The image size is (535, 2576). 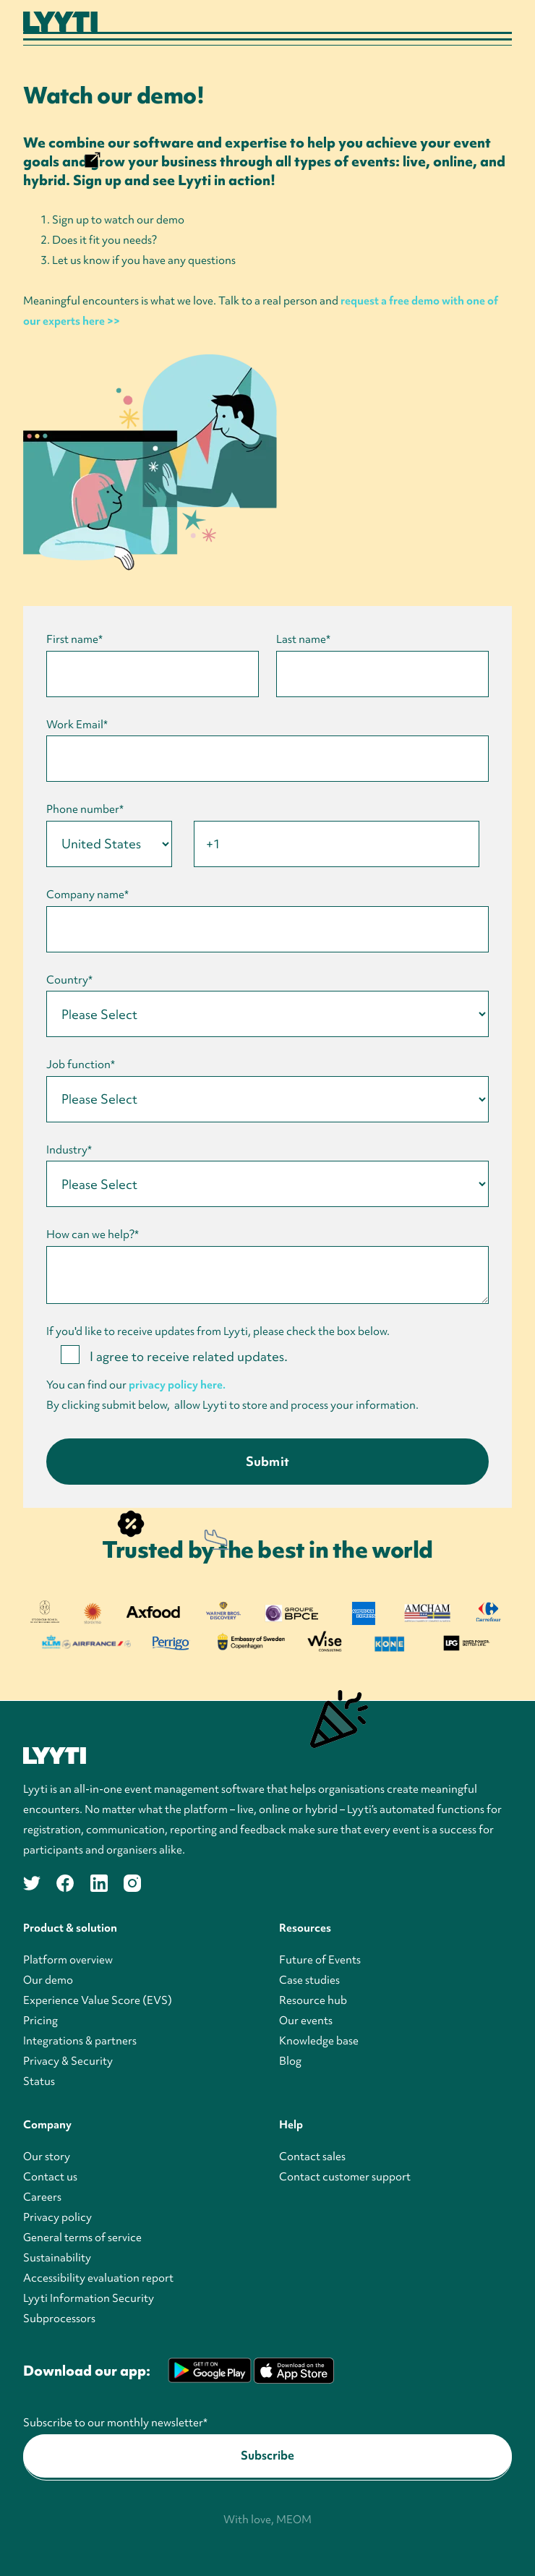 What do you see at coordinates (335, 1722) in the screenshot?
I see `indicates a celebration or achievement` at bounding box center [335, 1722].